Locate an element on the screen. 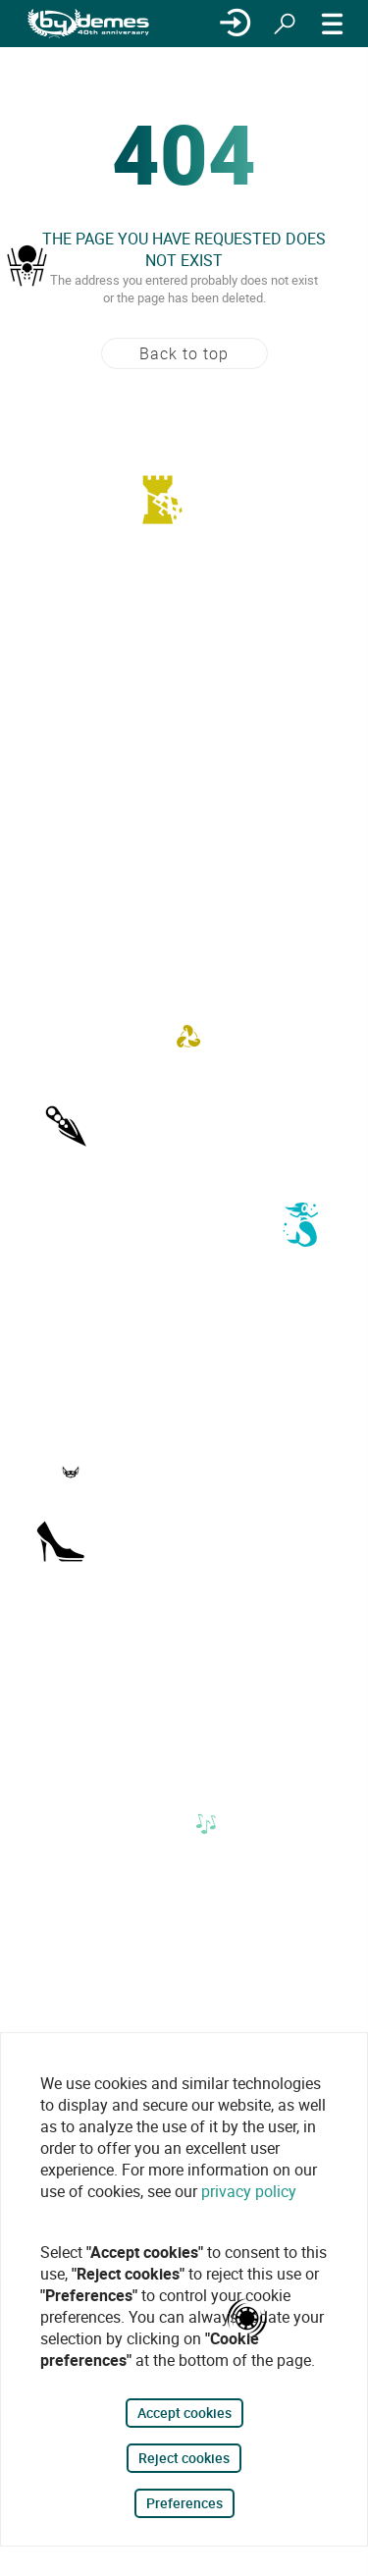  indicates a destroyed or damaged tower in a game is located at coordinates (160, 500).